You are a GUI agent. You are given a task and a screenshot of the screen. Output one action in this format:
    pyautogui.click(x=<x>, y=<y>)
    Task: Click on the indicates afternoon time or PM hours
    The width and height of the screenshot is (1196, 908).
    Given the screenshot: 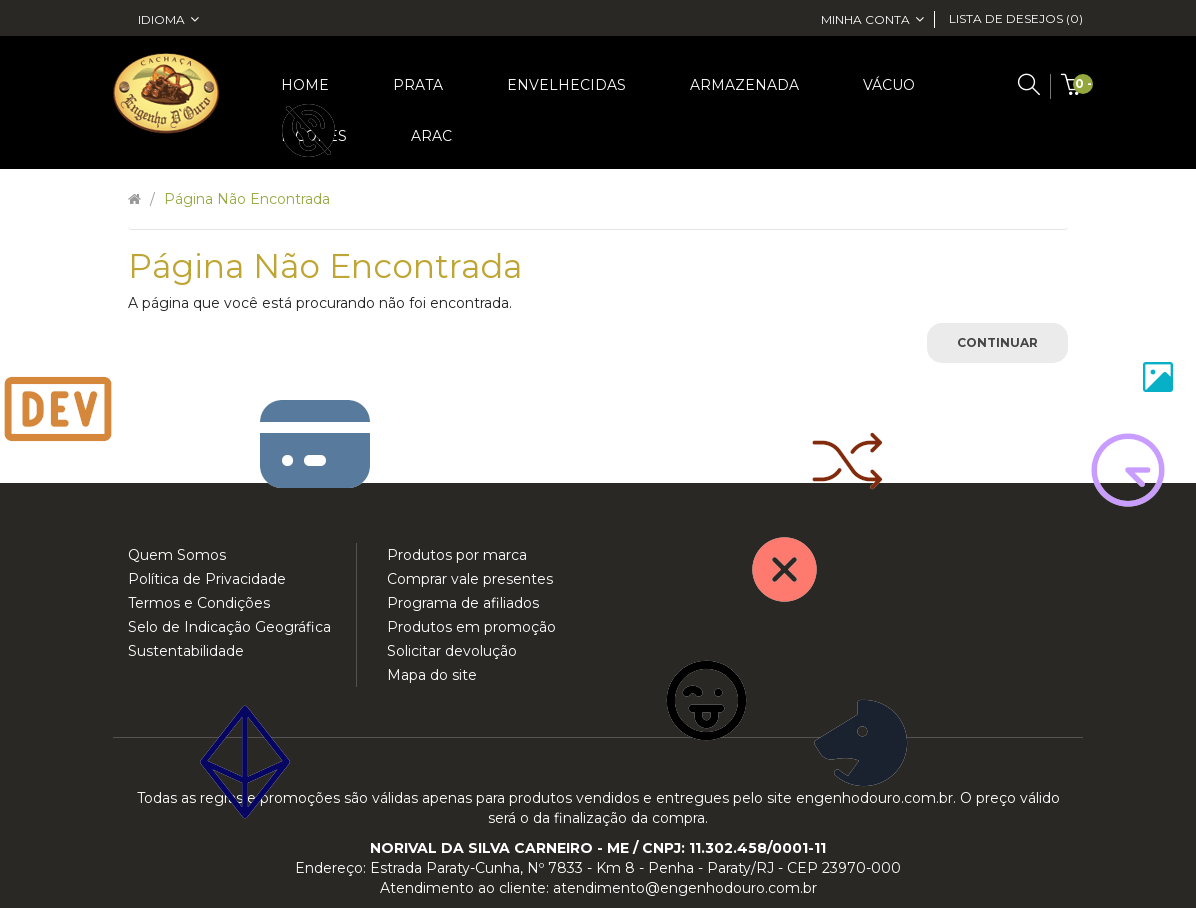 What is the action you would take?
    pyautogui.click(x=1128, y=470)
    